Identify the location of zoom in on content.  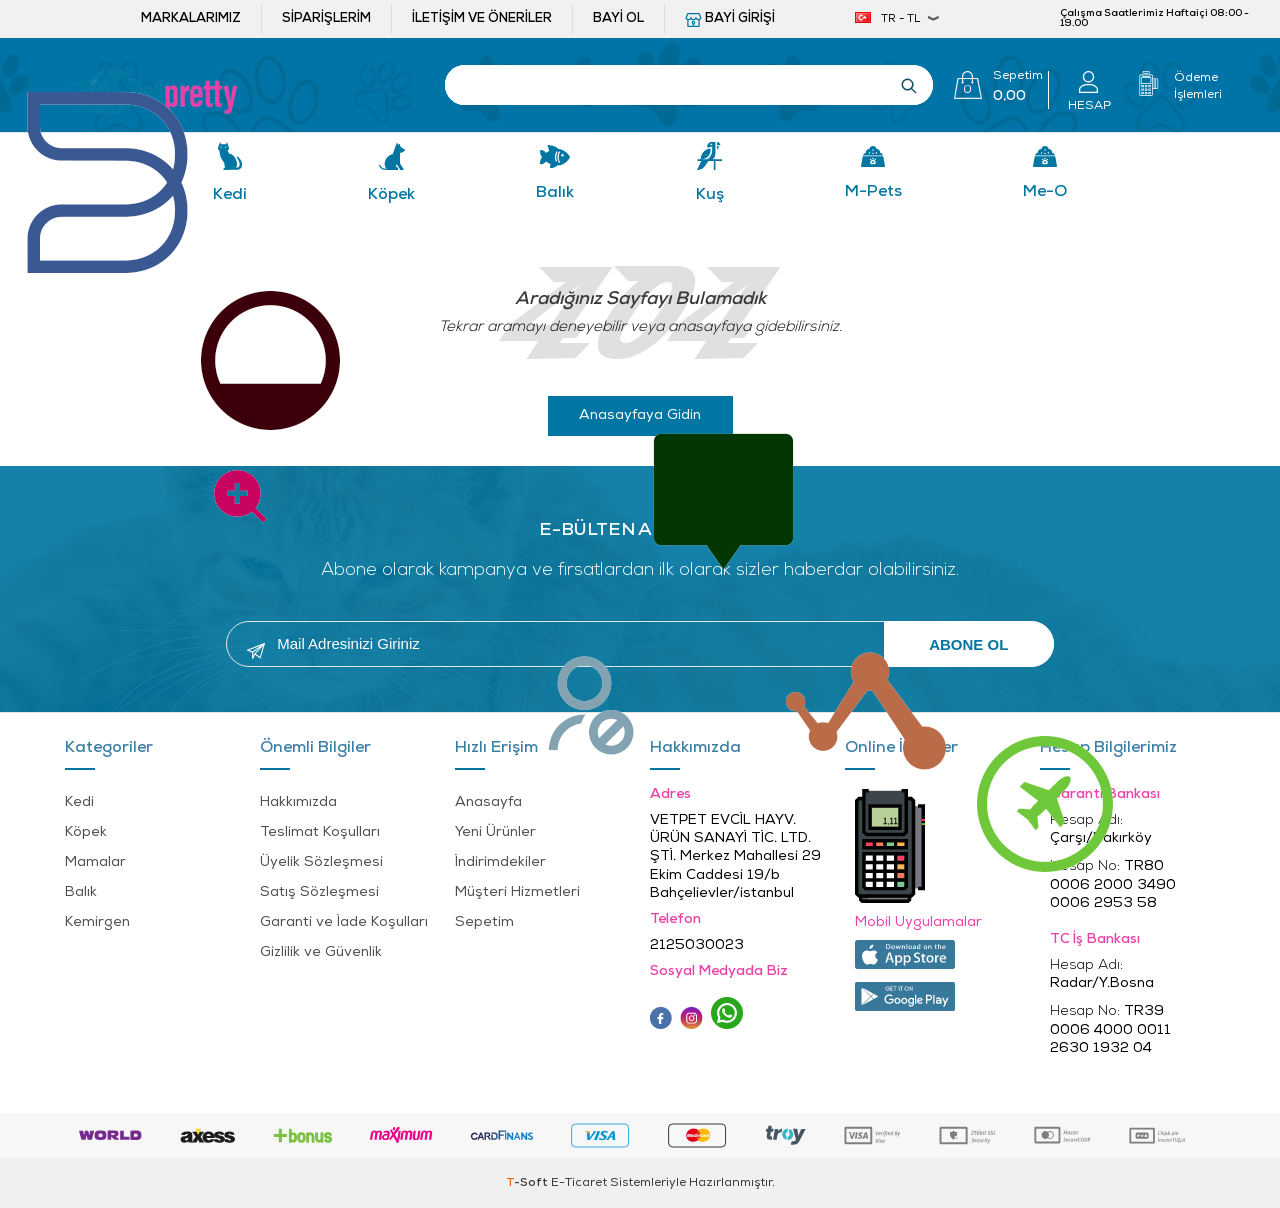
(240, 496).